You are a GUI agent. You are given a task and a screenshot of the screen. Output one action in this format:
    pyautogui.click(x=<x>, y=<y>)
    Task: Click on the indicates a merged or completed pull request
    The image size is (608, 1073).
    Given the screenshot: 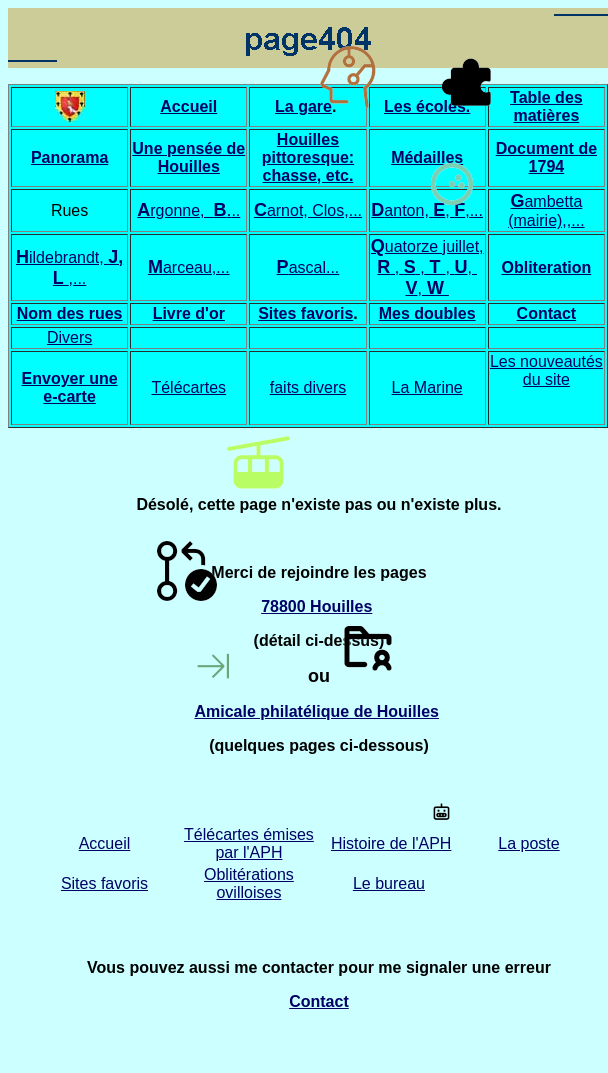 What is the action you would take?
    pyautogui.click(x=185, y=569)
    